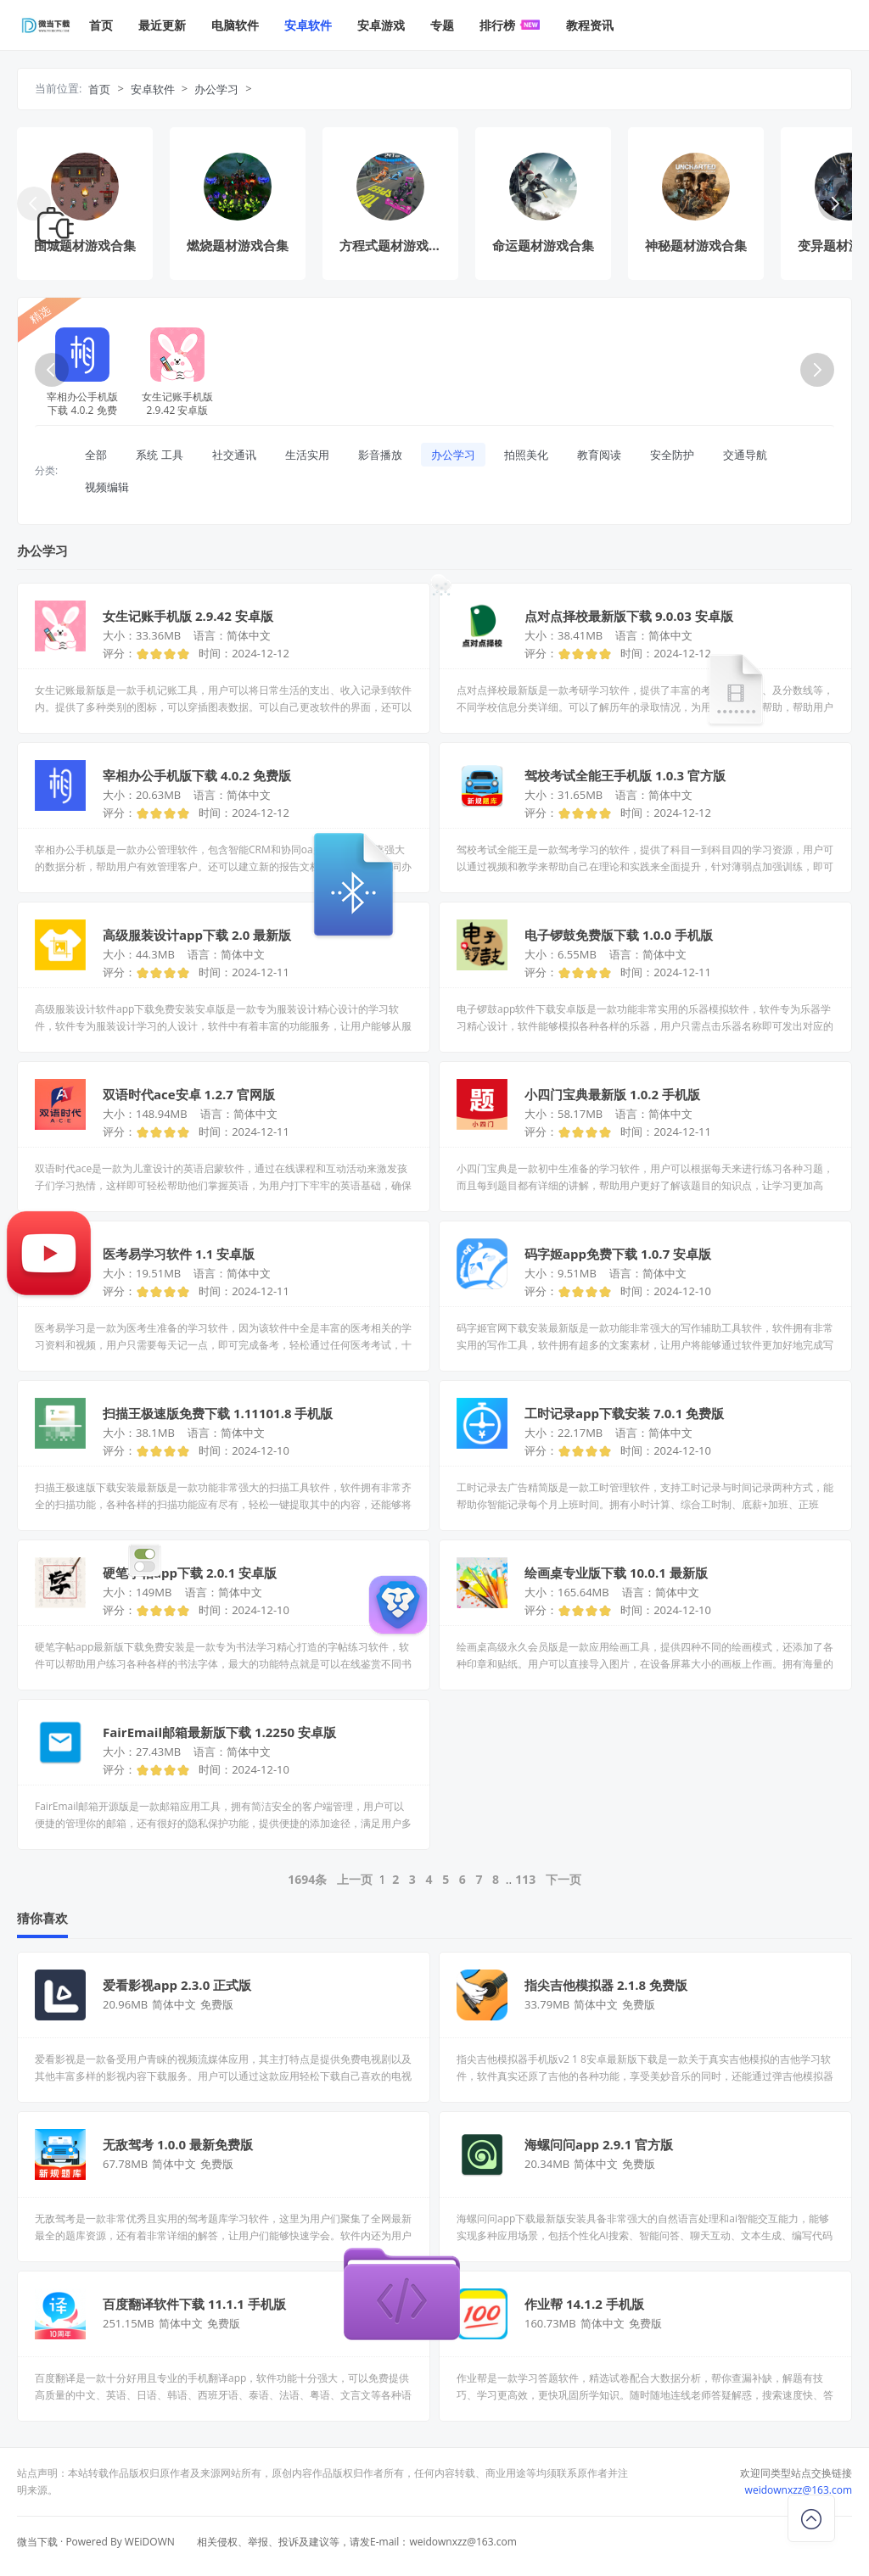  I want to click on open your code projects folder, so click(401, 2294).